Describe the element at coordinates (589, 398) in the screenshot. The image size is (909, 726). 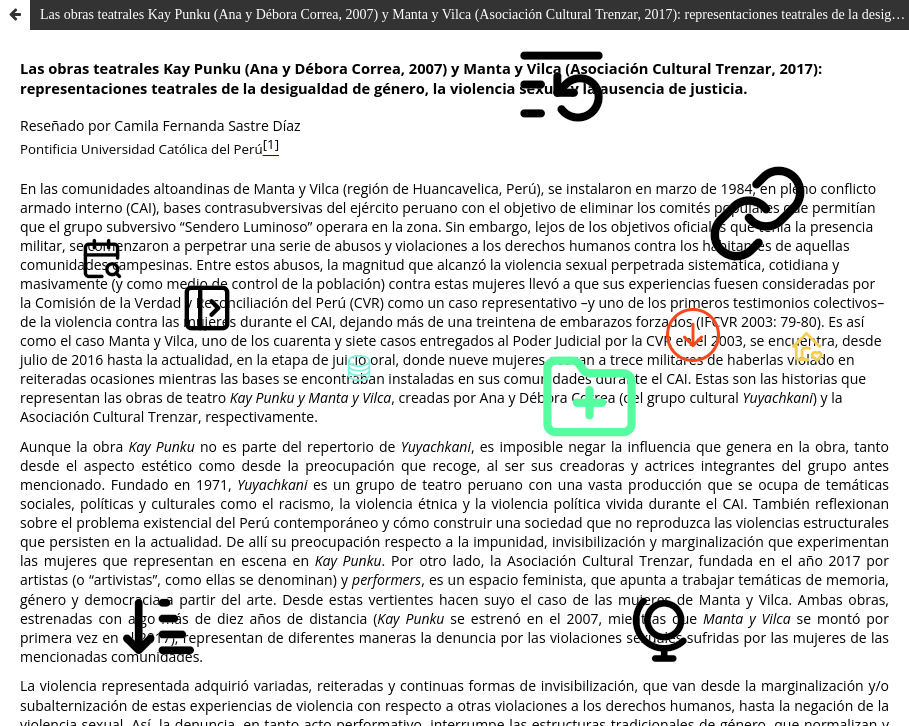
I see `create a new folder` at that location.